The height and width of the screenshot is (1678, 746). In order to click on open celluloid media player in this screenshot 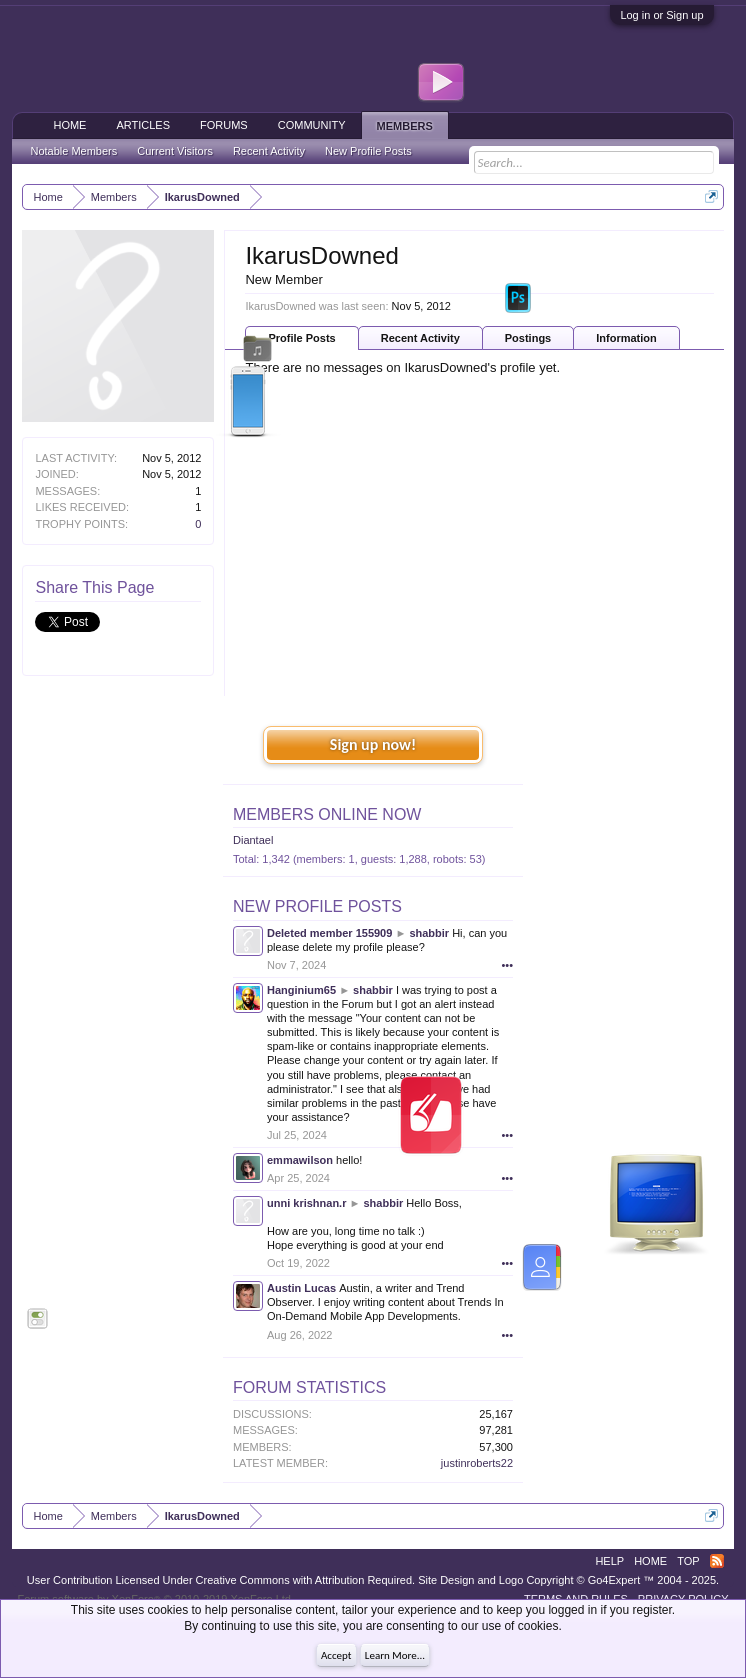, I will do `click(441, 82)`.